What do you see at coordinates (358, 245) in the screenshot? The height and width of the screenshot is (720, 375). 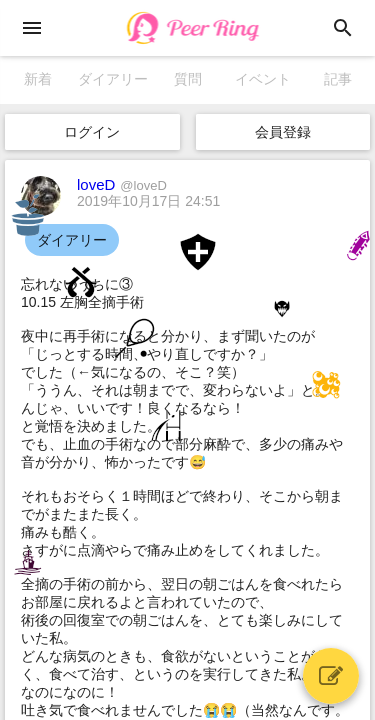 I see `equip arm armor or bracer item` at bounding box center [358, 245].